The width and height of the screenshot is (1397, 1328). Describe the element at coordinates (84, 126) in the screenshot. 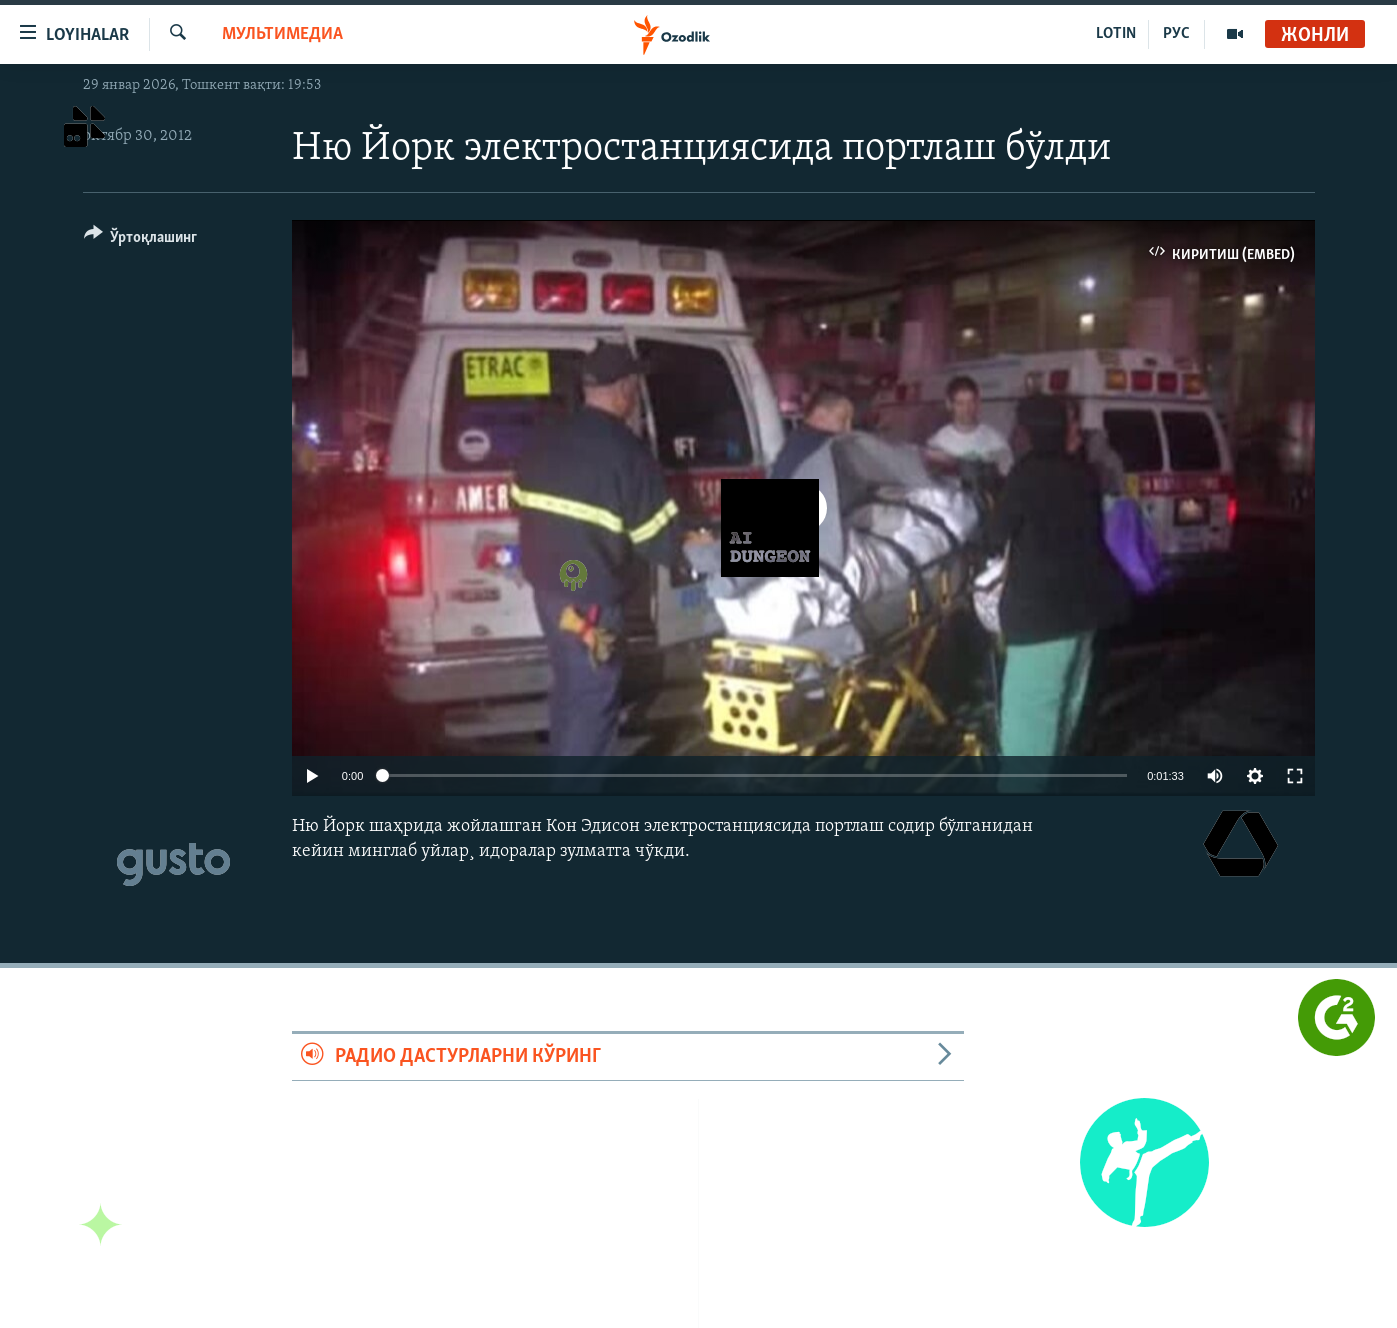

I see `open the Firefish app` at that location.